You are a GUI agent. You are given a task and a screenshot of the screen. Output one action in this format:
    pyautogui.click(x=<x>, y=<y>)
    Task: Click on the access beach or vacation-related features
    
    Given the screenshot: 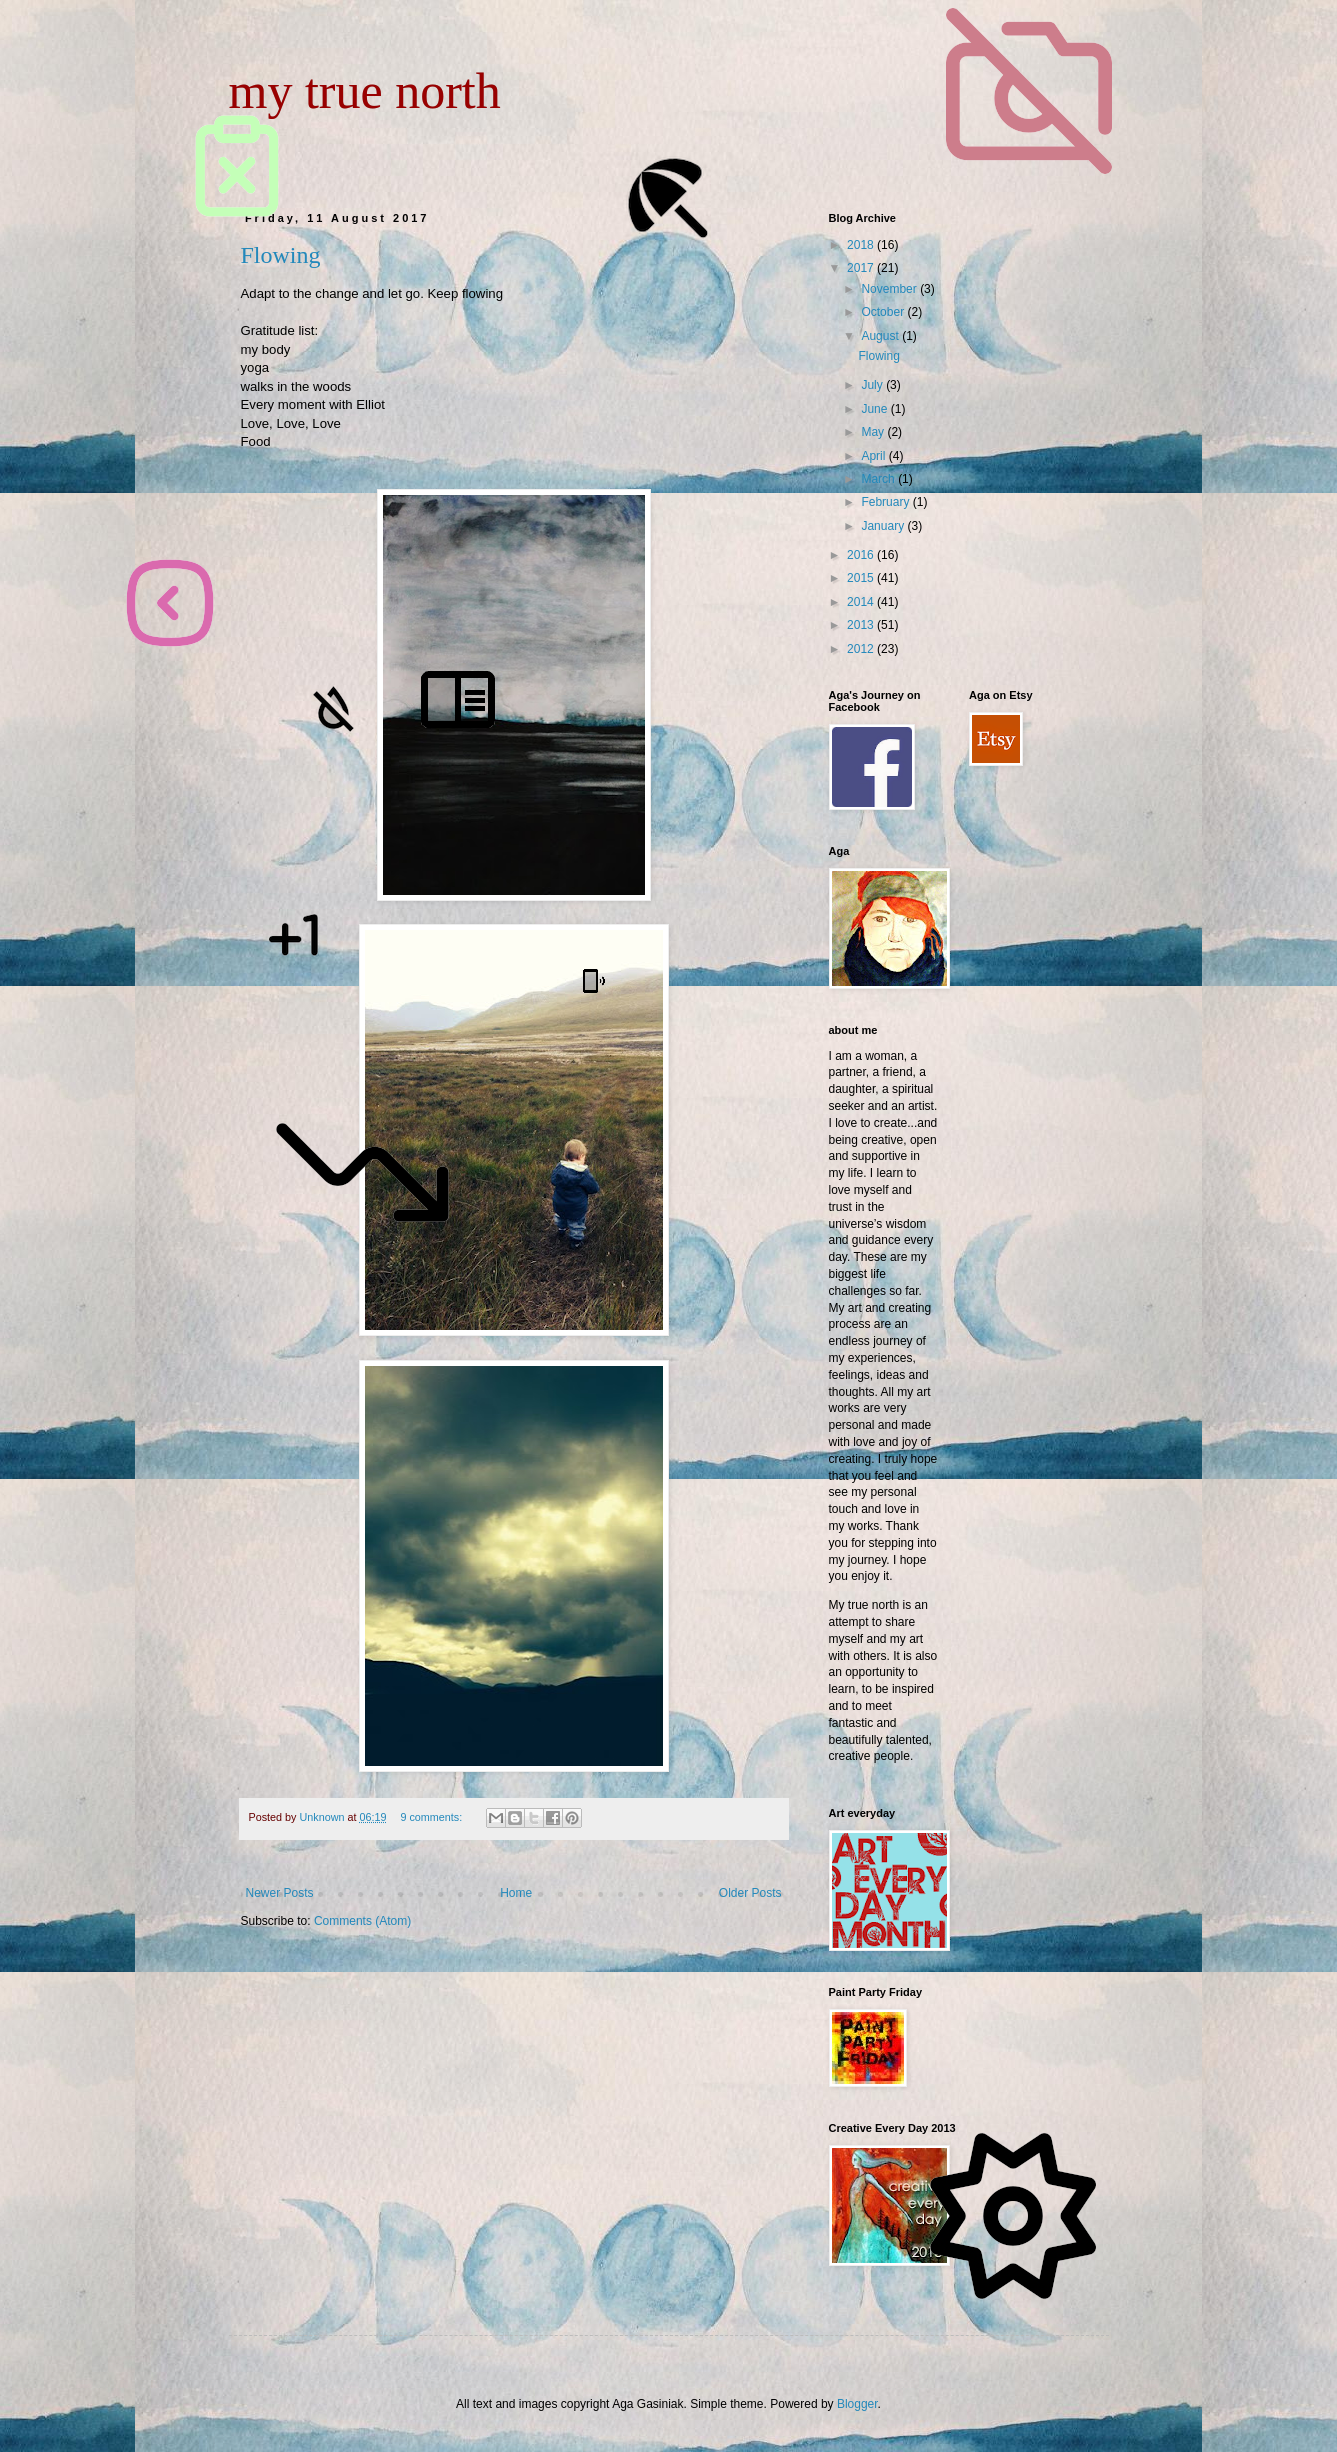 What is the action you would take?
    pyautogui.click(x=669, y=199)
    